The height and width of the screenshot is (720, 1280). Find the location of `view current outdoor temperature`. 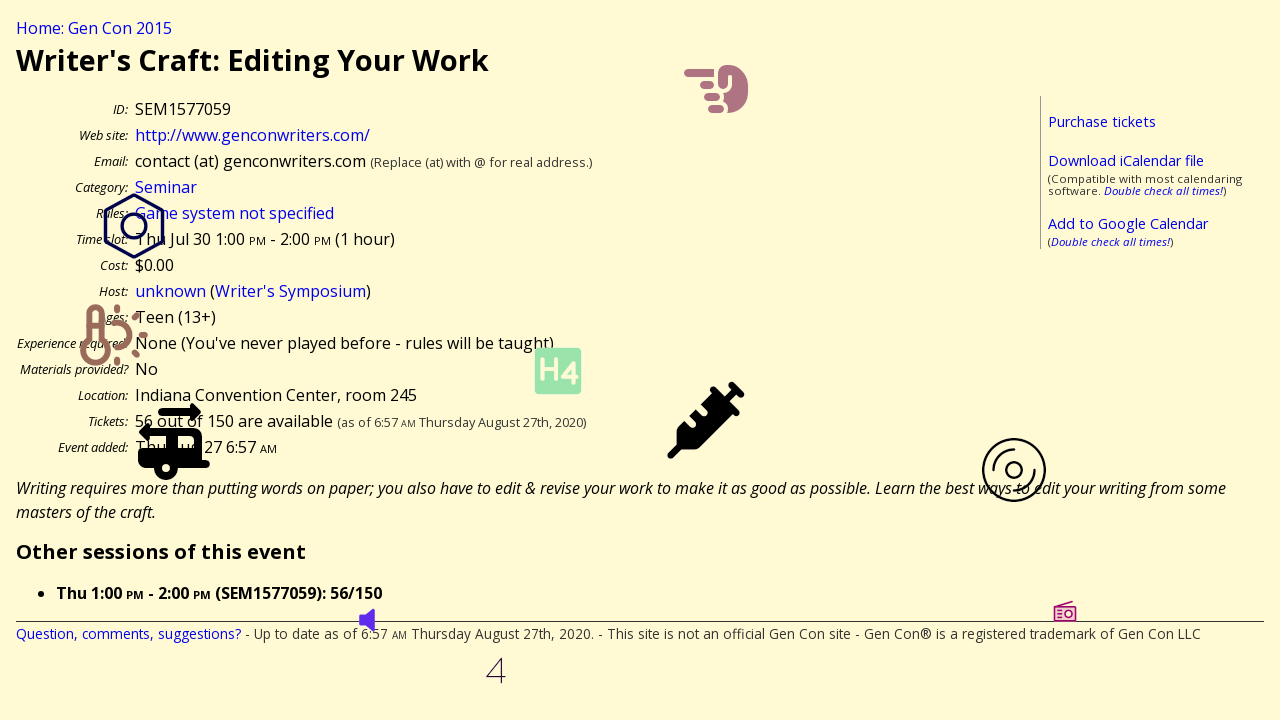

view current outdoor temperature is located at coordinates (114, 335).